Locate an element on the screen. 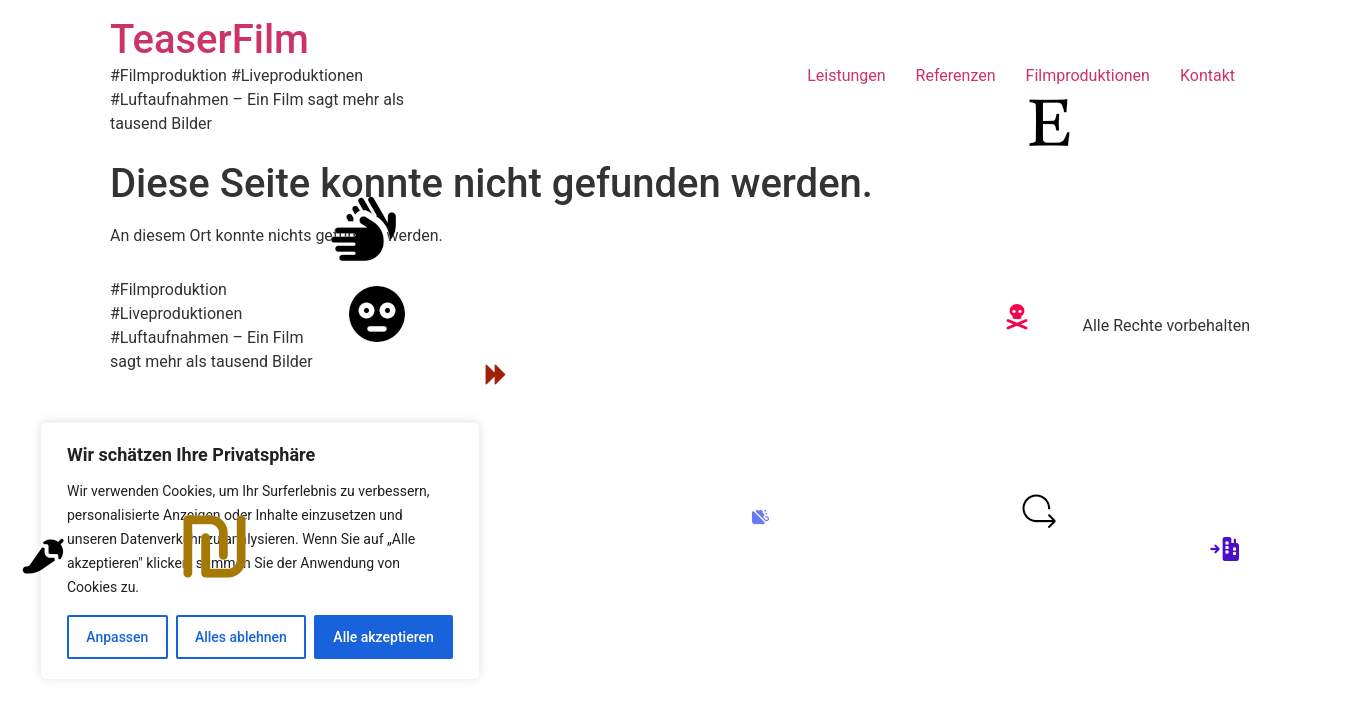 This screenshot has width=1360, height=720. access sign language interpretation options is located at coordinates (363, 228).